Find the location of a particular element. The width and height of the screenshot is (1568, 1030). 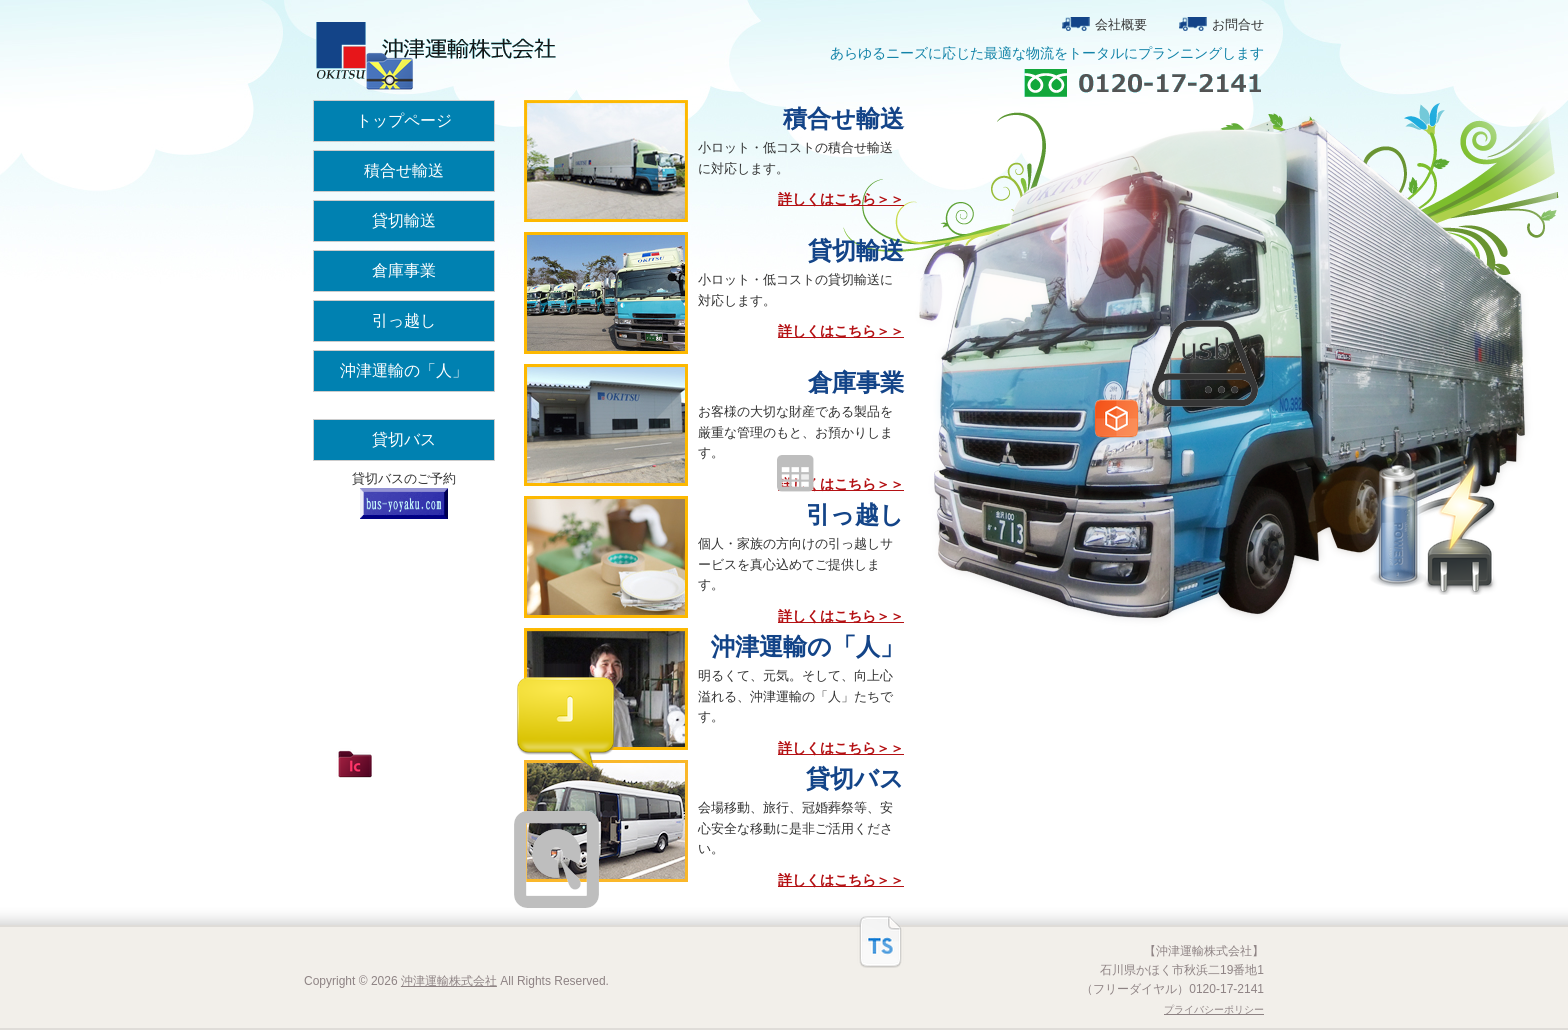

user is idle or away is located at coordinates (566, 722).